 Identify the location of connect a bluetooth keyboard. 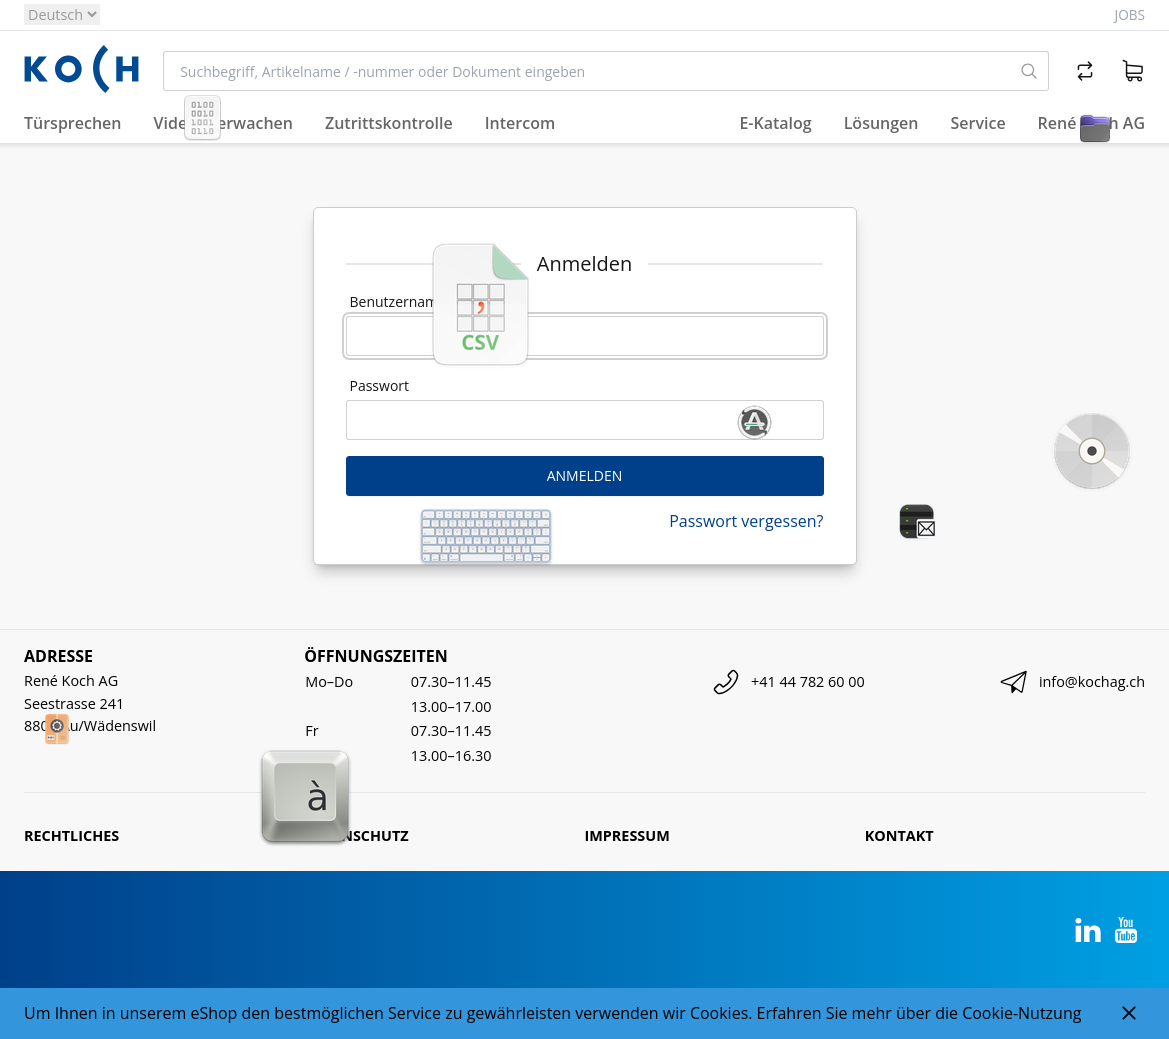
(486, 536).